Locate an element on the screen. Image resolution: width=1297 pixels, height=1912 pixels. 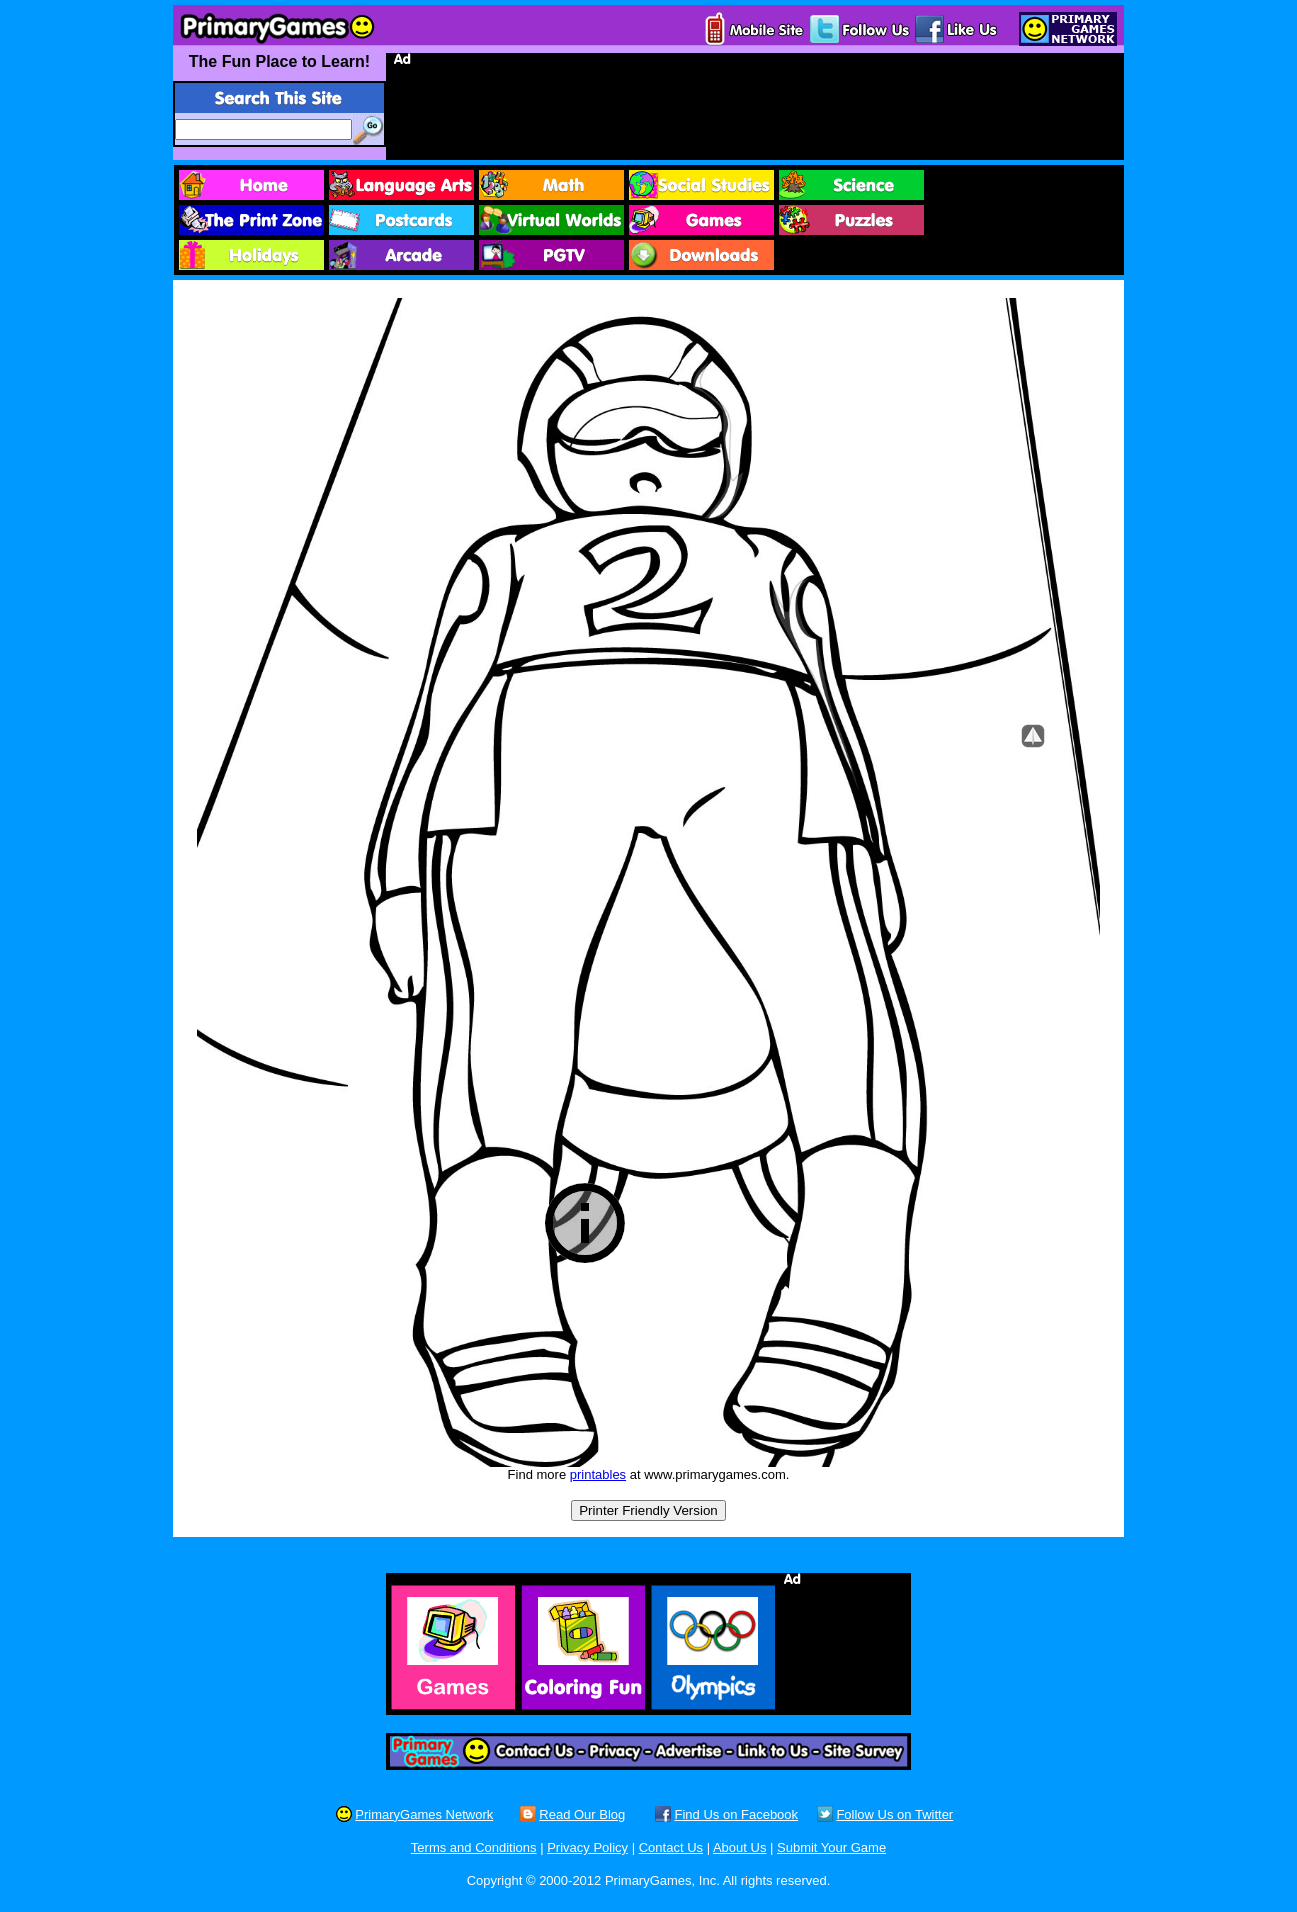
send or share content is located at coordinates (1033, 736).